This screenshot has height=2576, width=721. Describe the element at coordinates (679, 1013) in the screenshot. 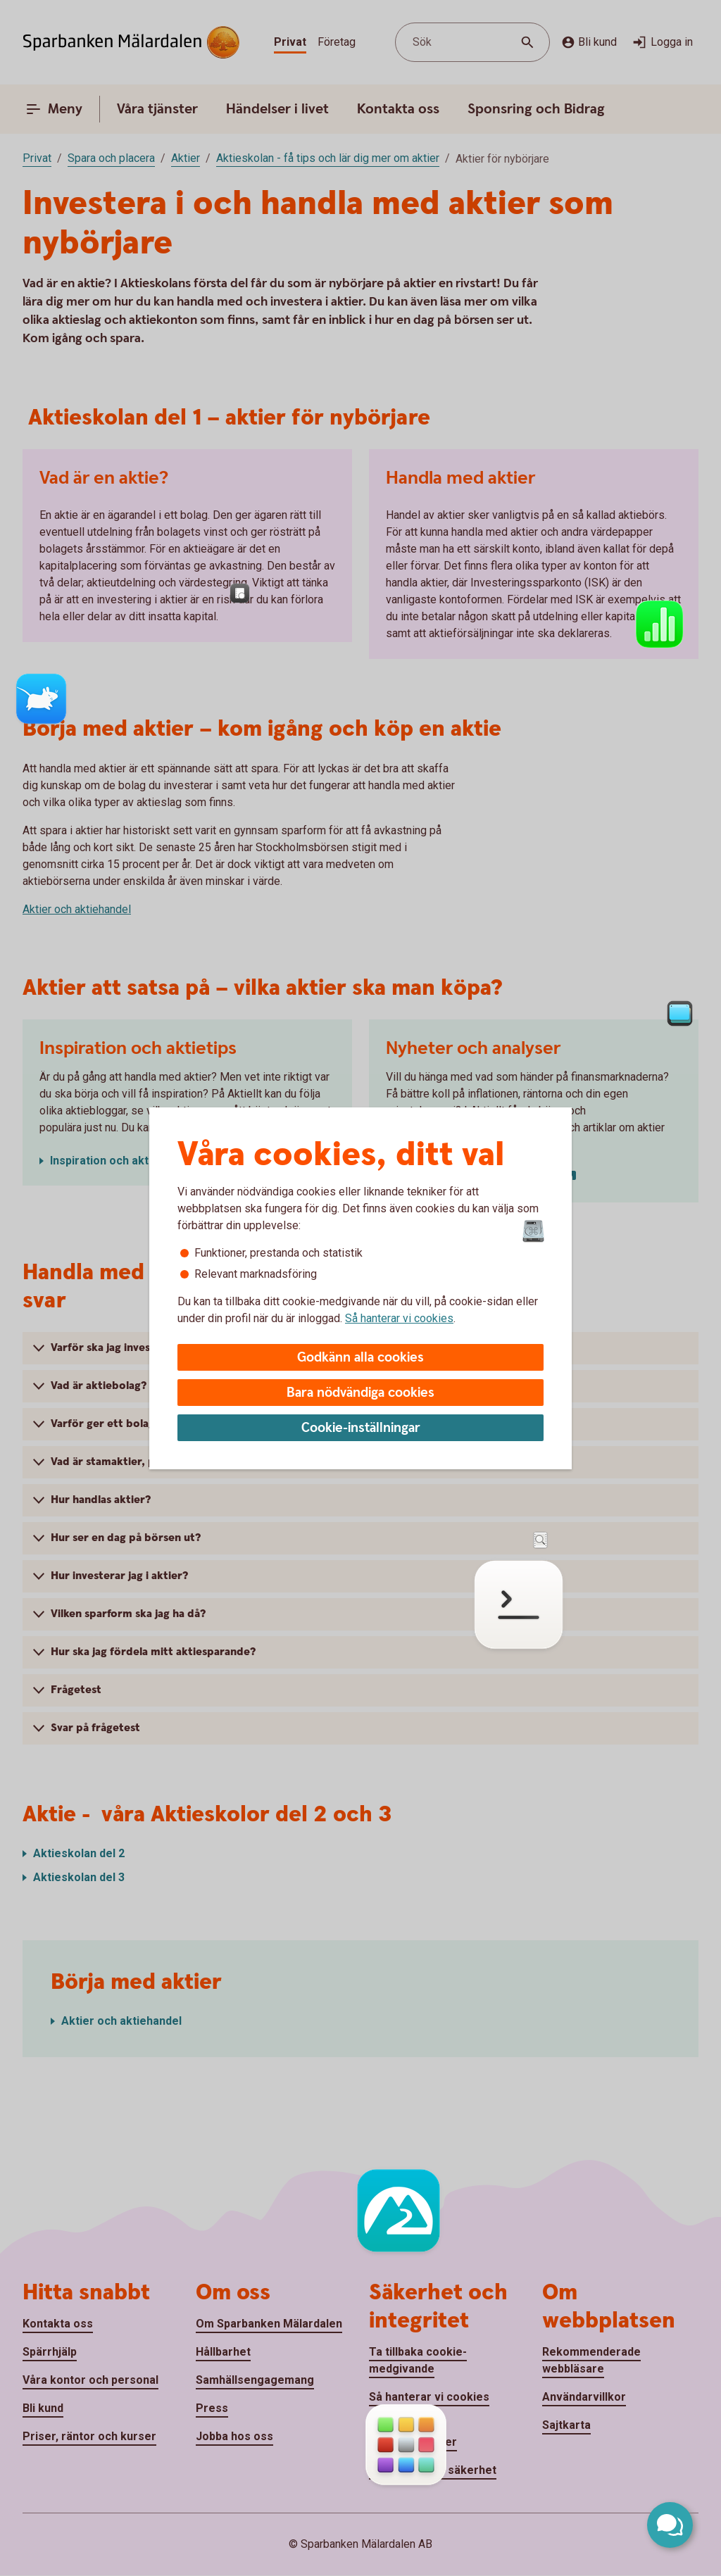

I see `open window management settings` at that location.